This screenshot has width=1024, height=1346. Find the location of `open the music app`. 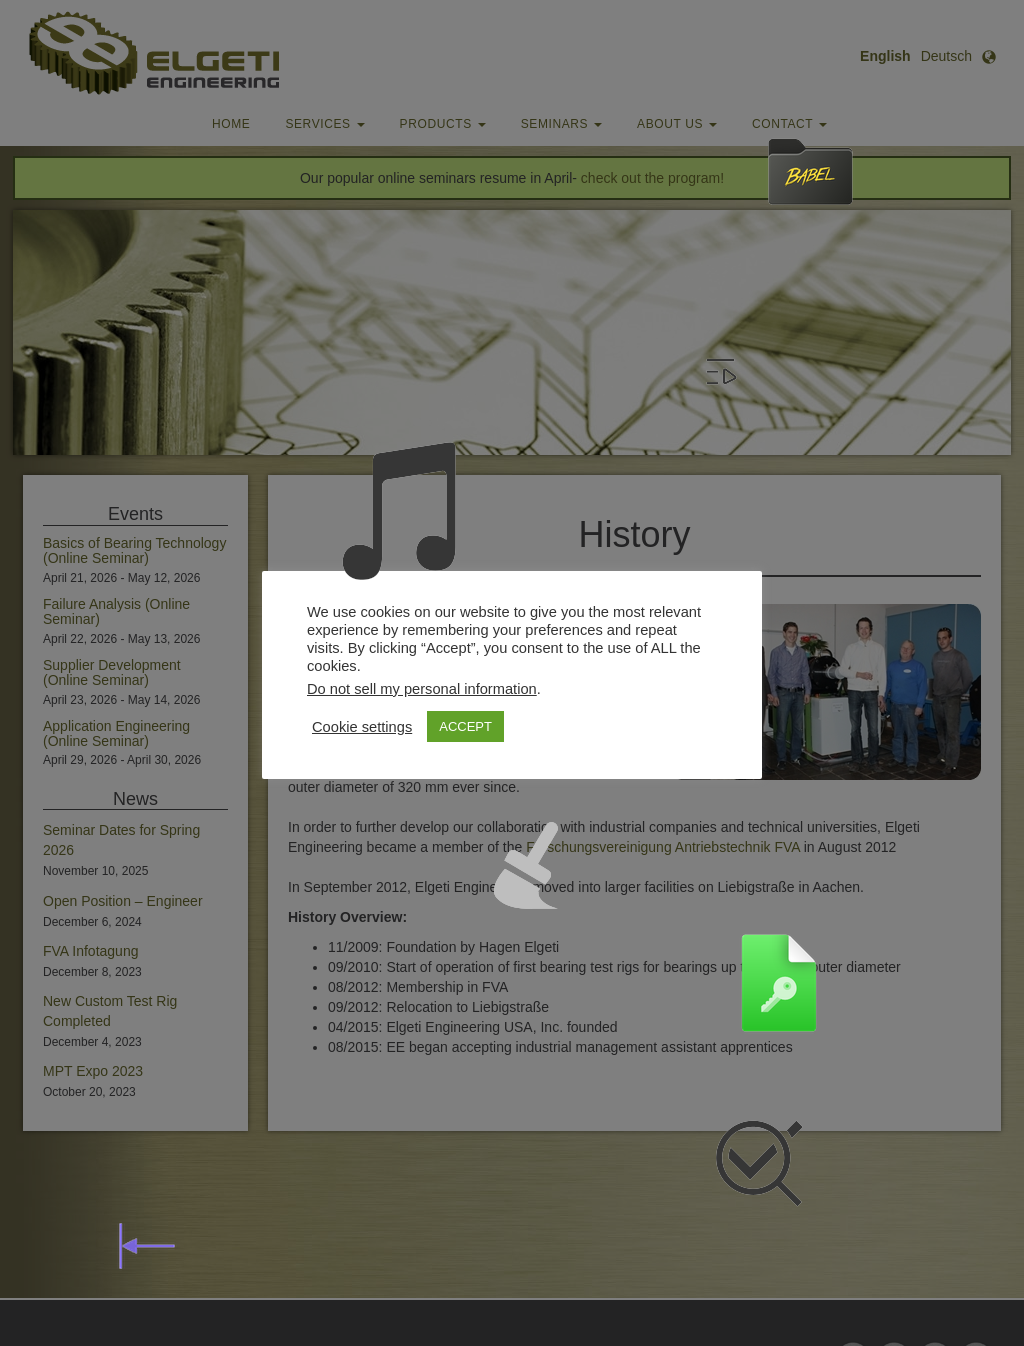

open the music app is located at coordinates (400, 515).